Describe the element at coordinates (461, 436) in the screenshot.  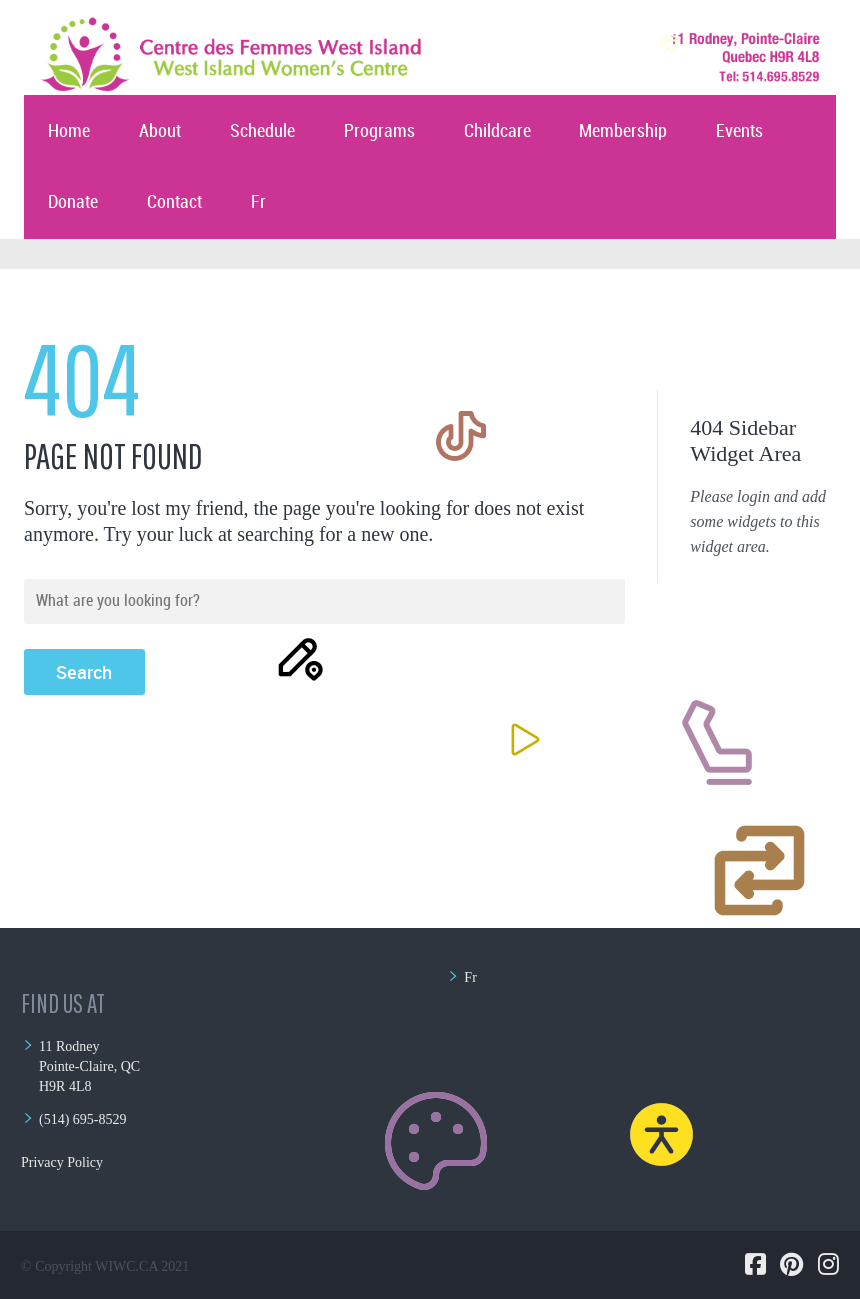
I see `open TikTok app` at that location.